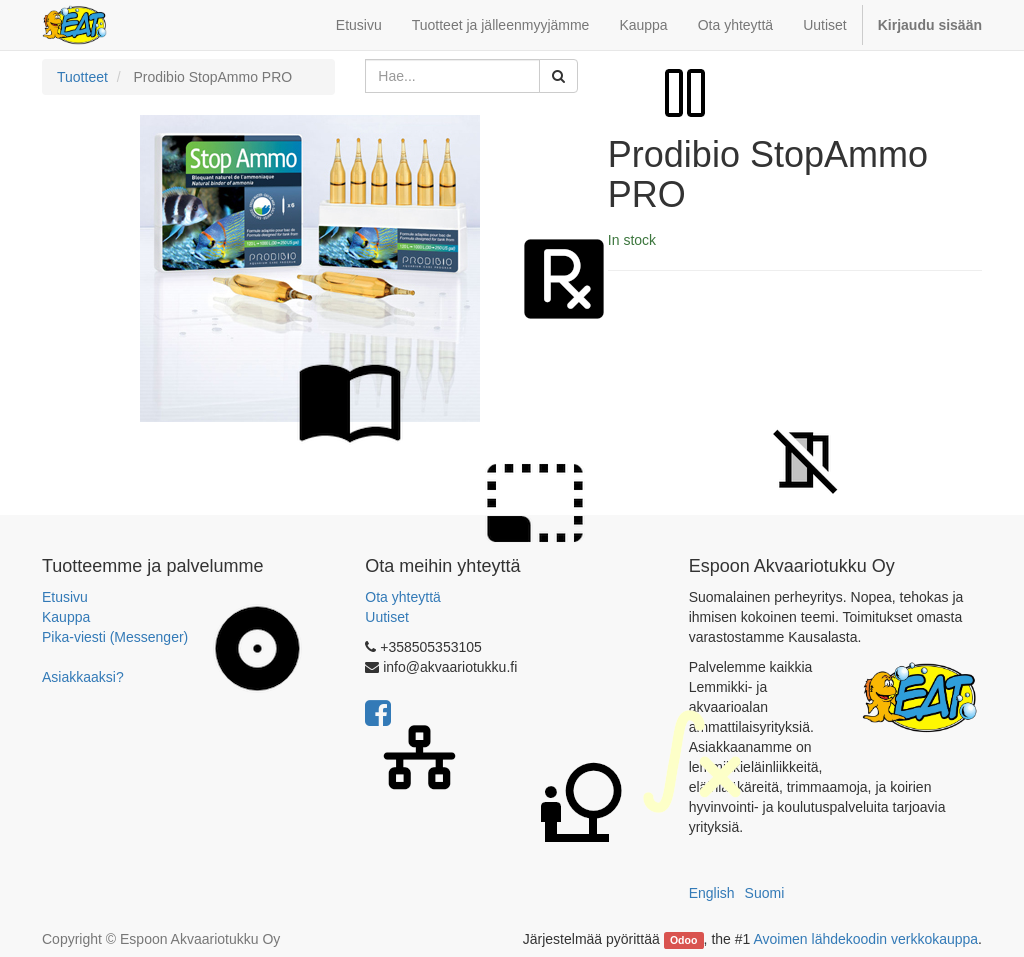 This screenshot has width=1024, height=957. I want to click on remove or clear an integral calculation, so click(694, 761).